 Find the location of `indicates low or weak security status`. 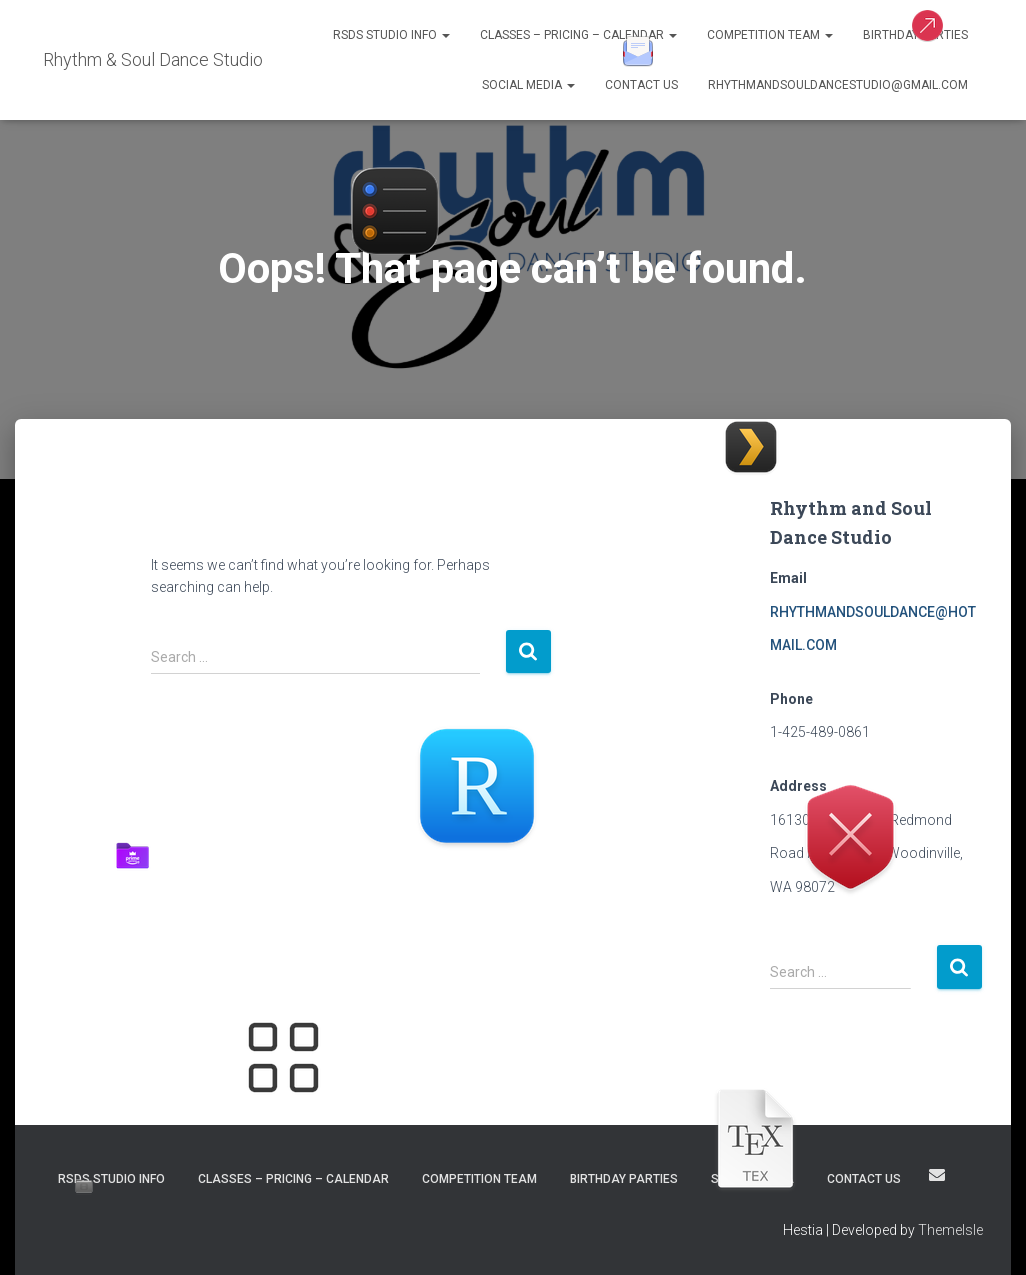

indicates low or weak security status is located at coordinates (850, 840).